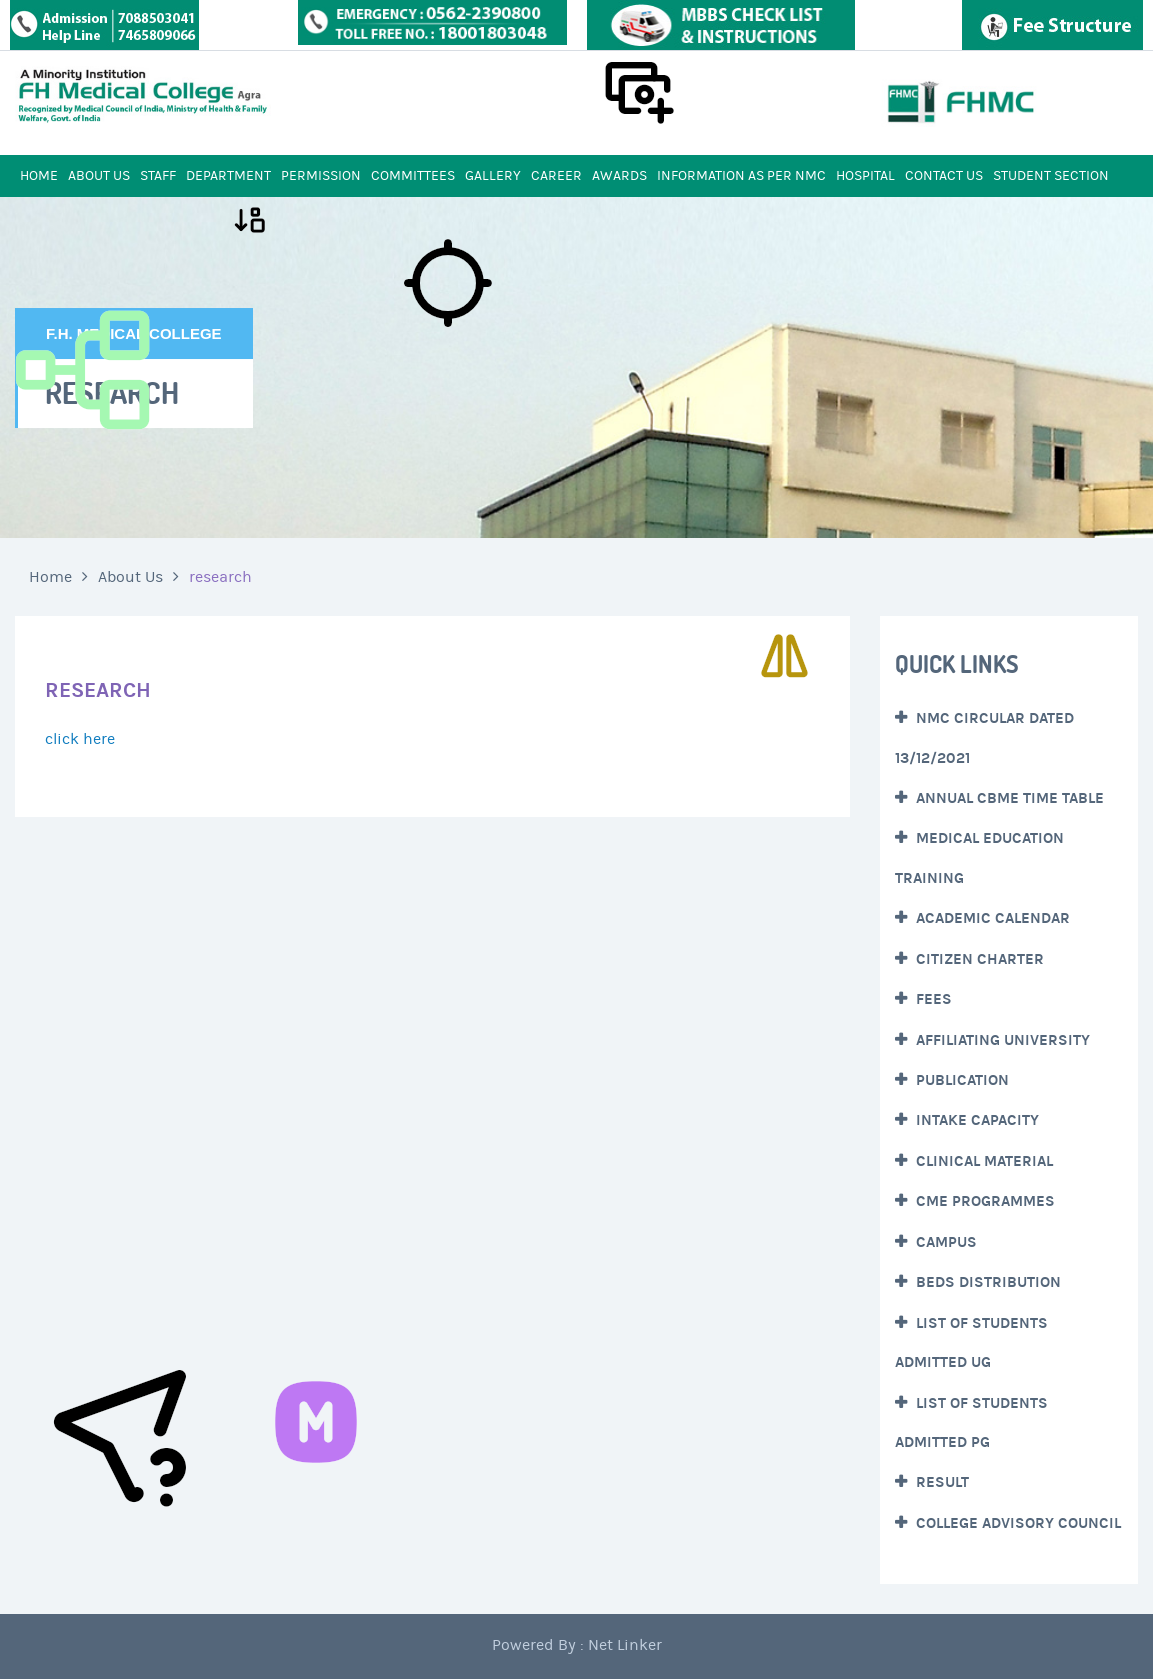  Describe the element at coordinates (316, 1422) in the screenshot. I see `access menu or main navigation` at that location.